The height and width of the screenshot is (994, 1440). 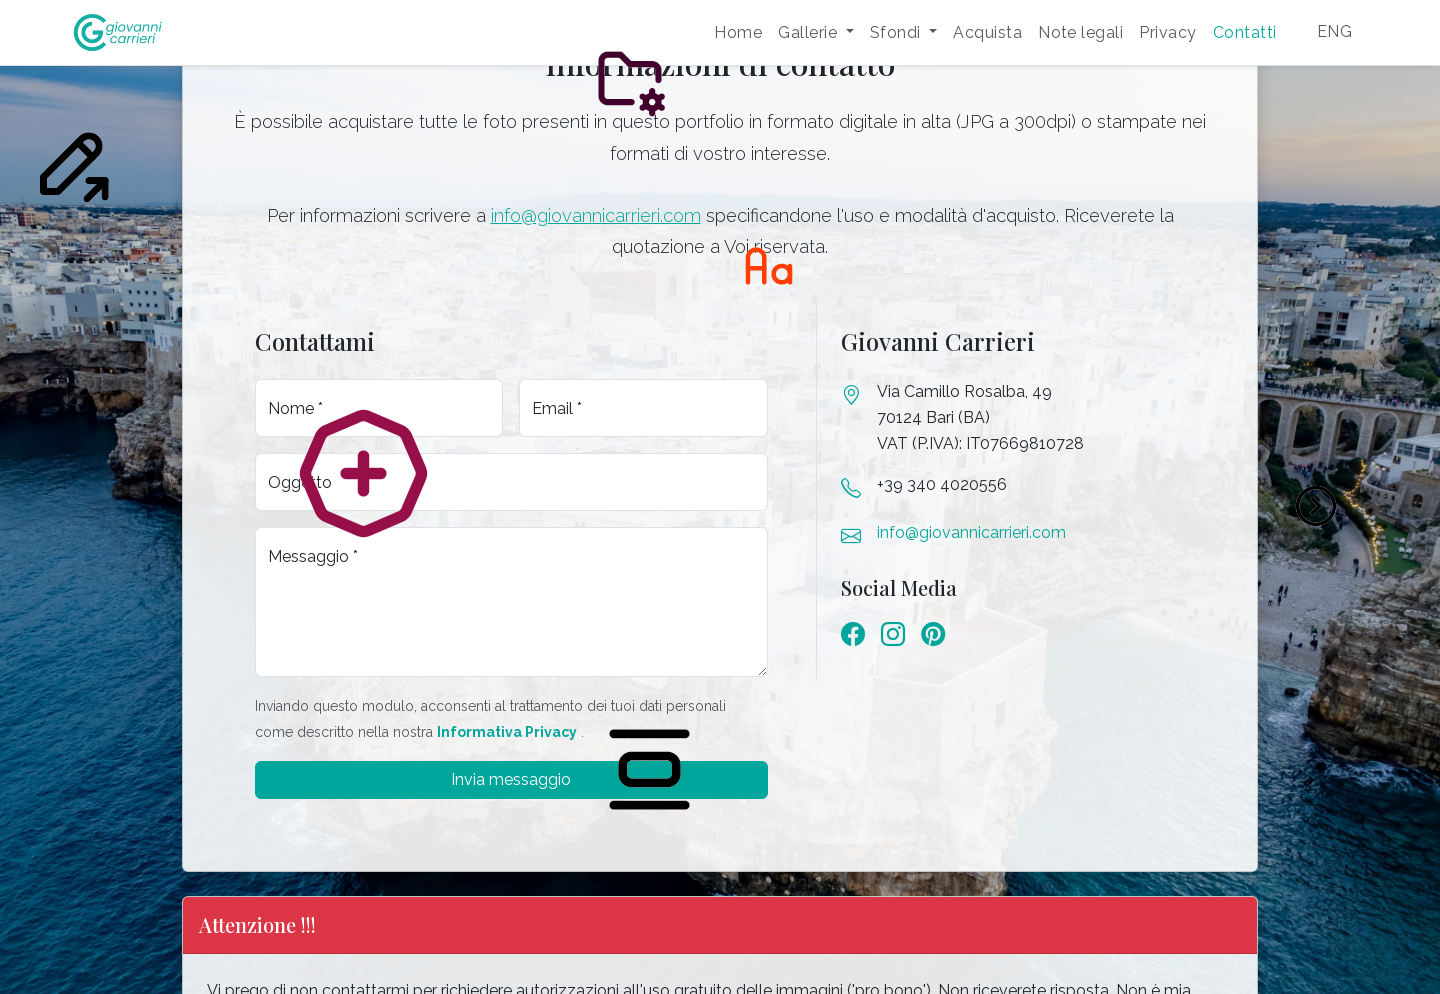 What do you see at coordinates (649, 769) in the screenshot?
I see `distribute elements evenly horizontally` at bounding box center [649, 769].